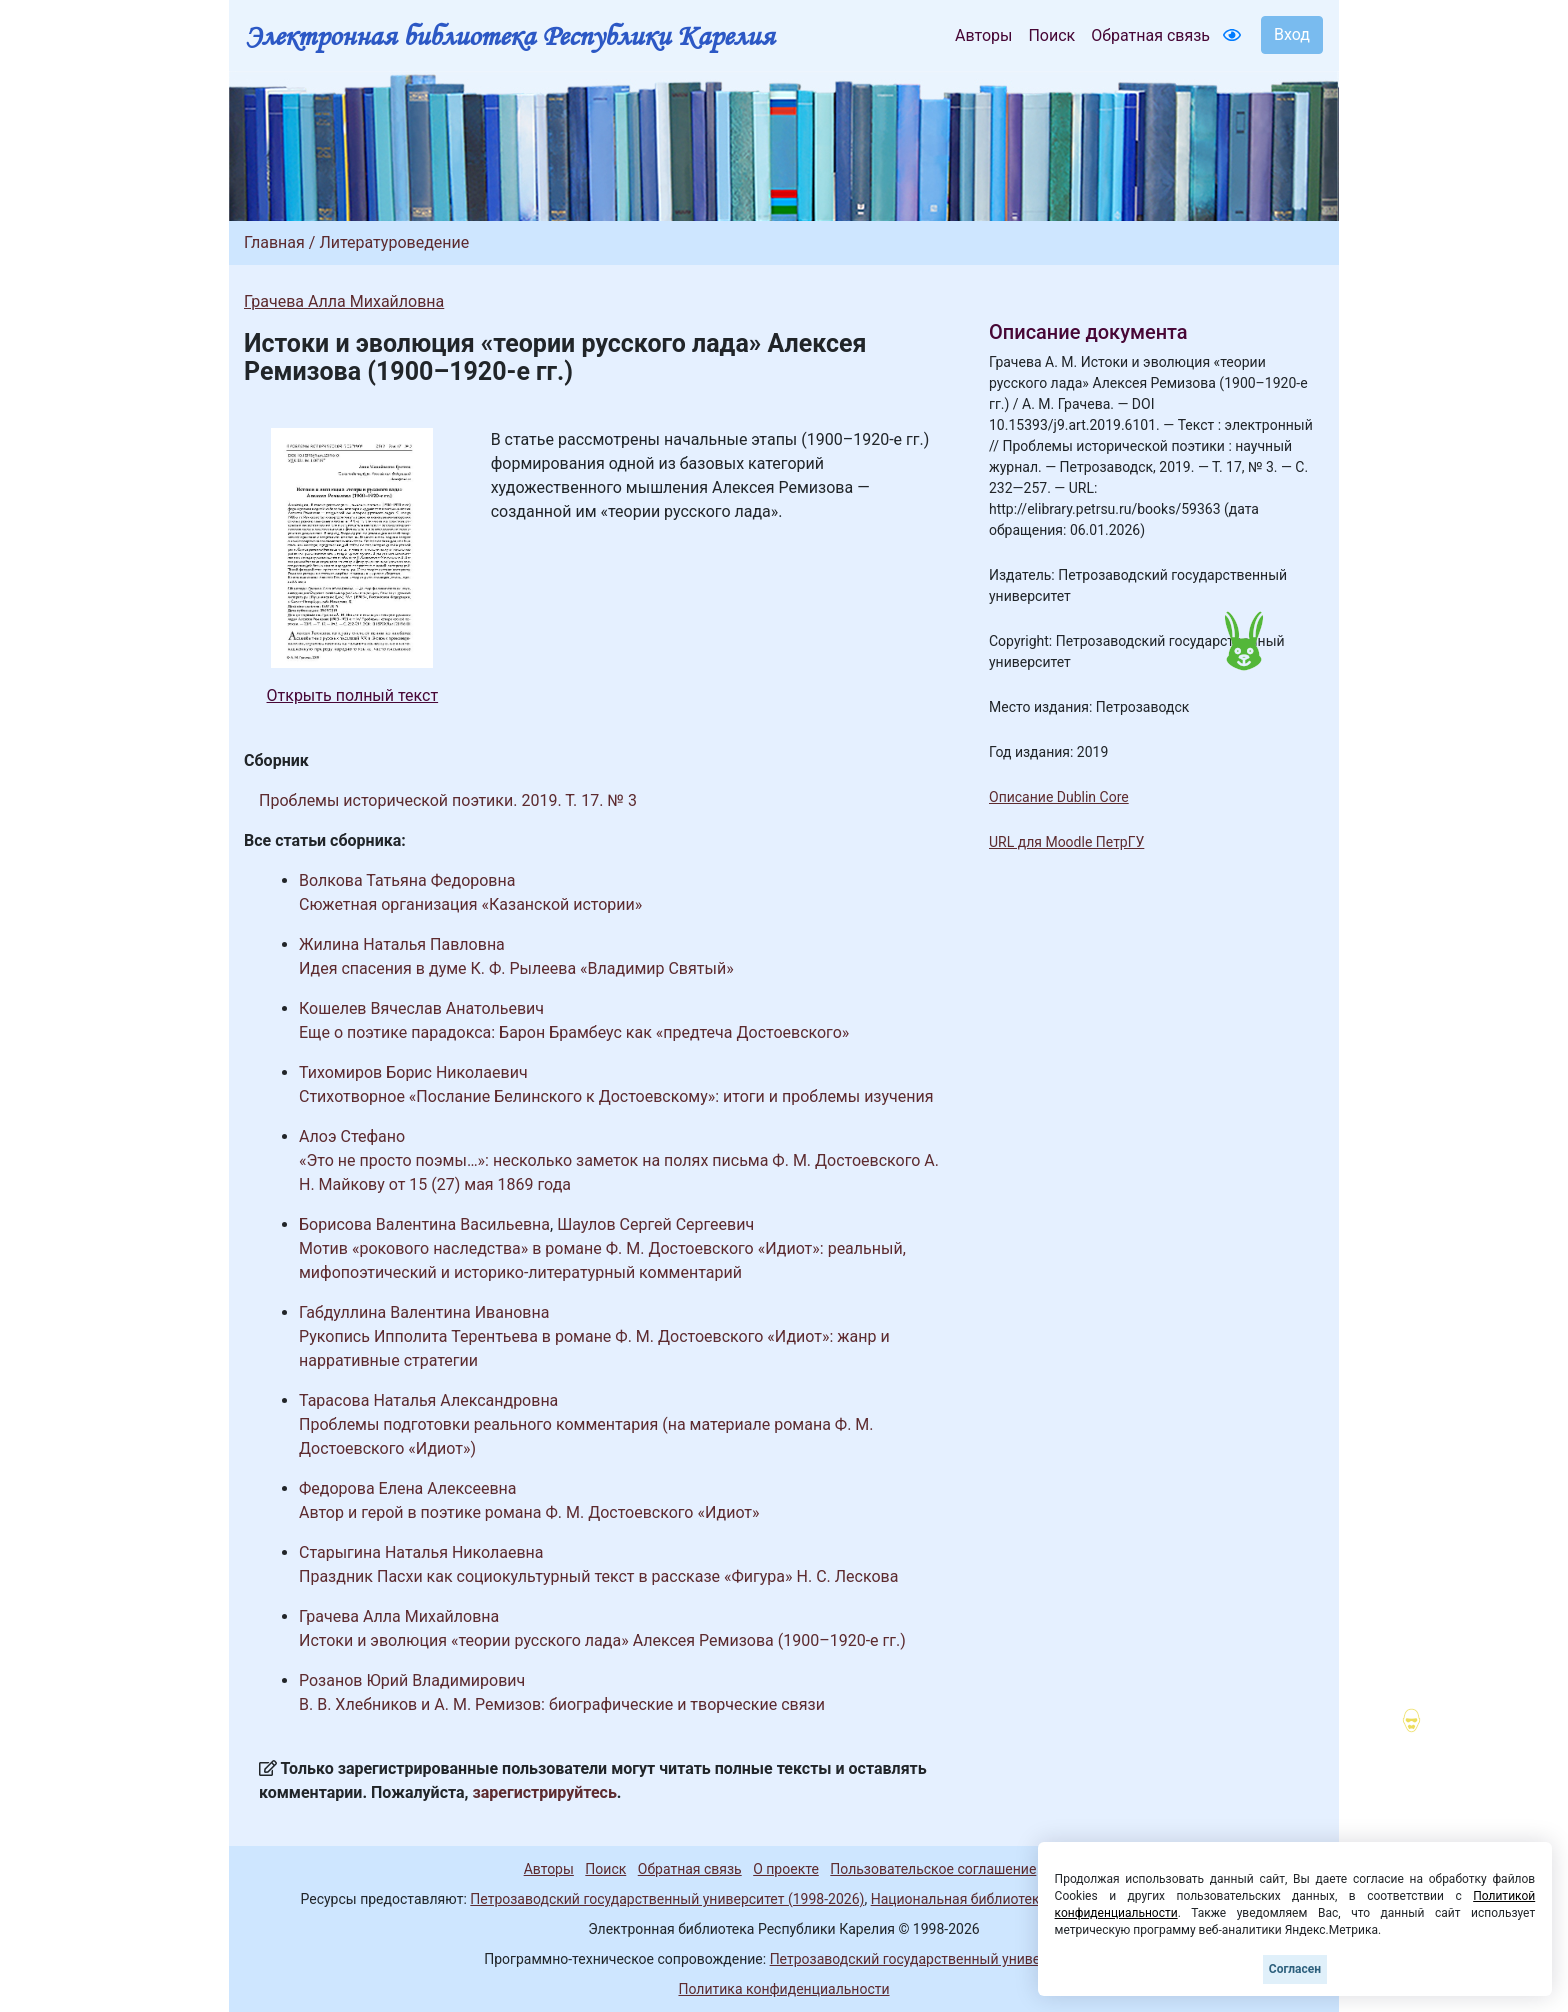 The height and width of the screenshot is (2012, 1568). Describe the element at coordinates (1411, 1720) in the screenshot. I see `indicates a villain or antagonist character` at that location.